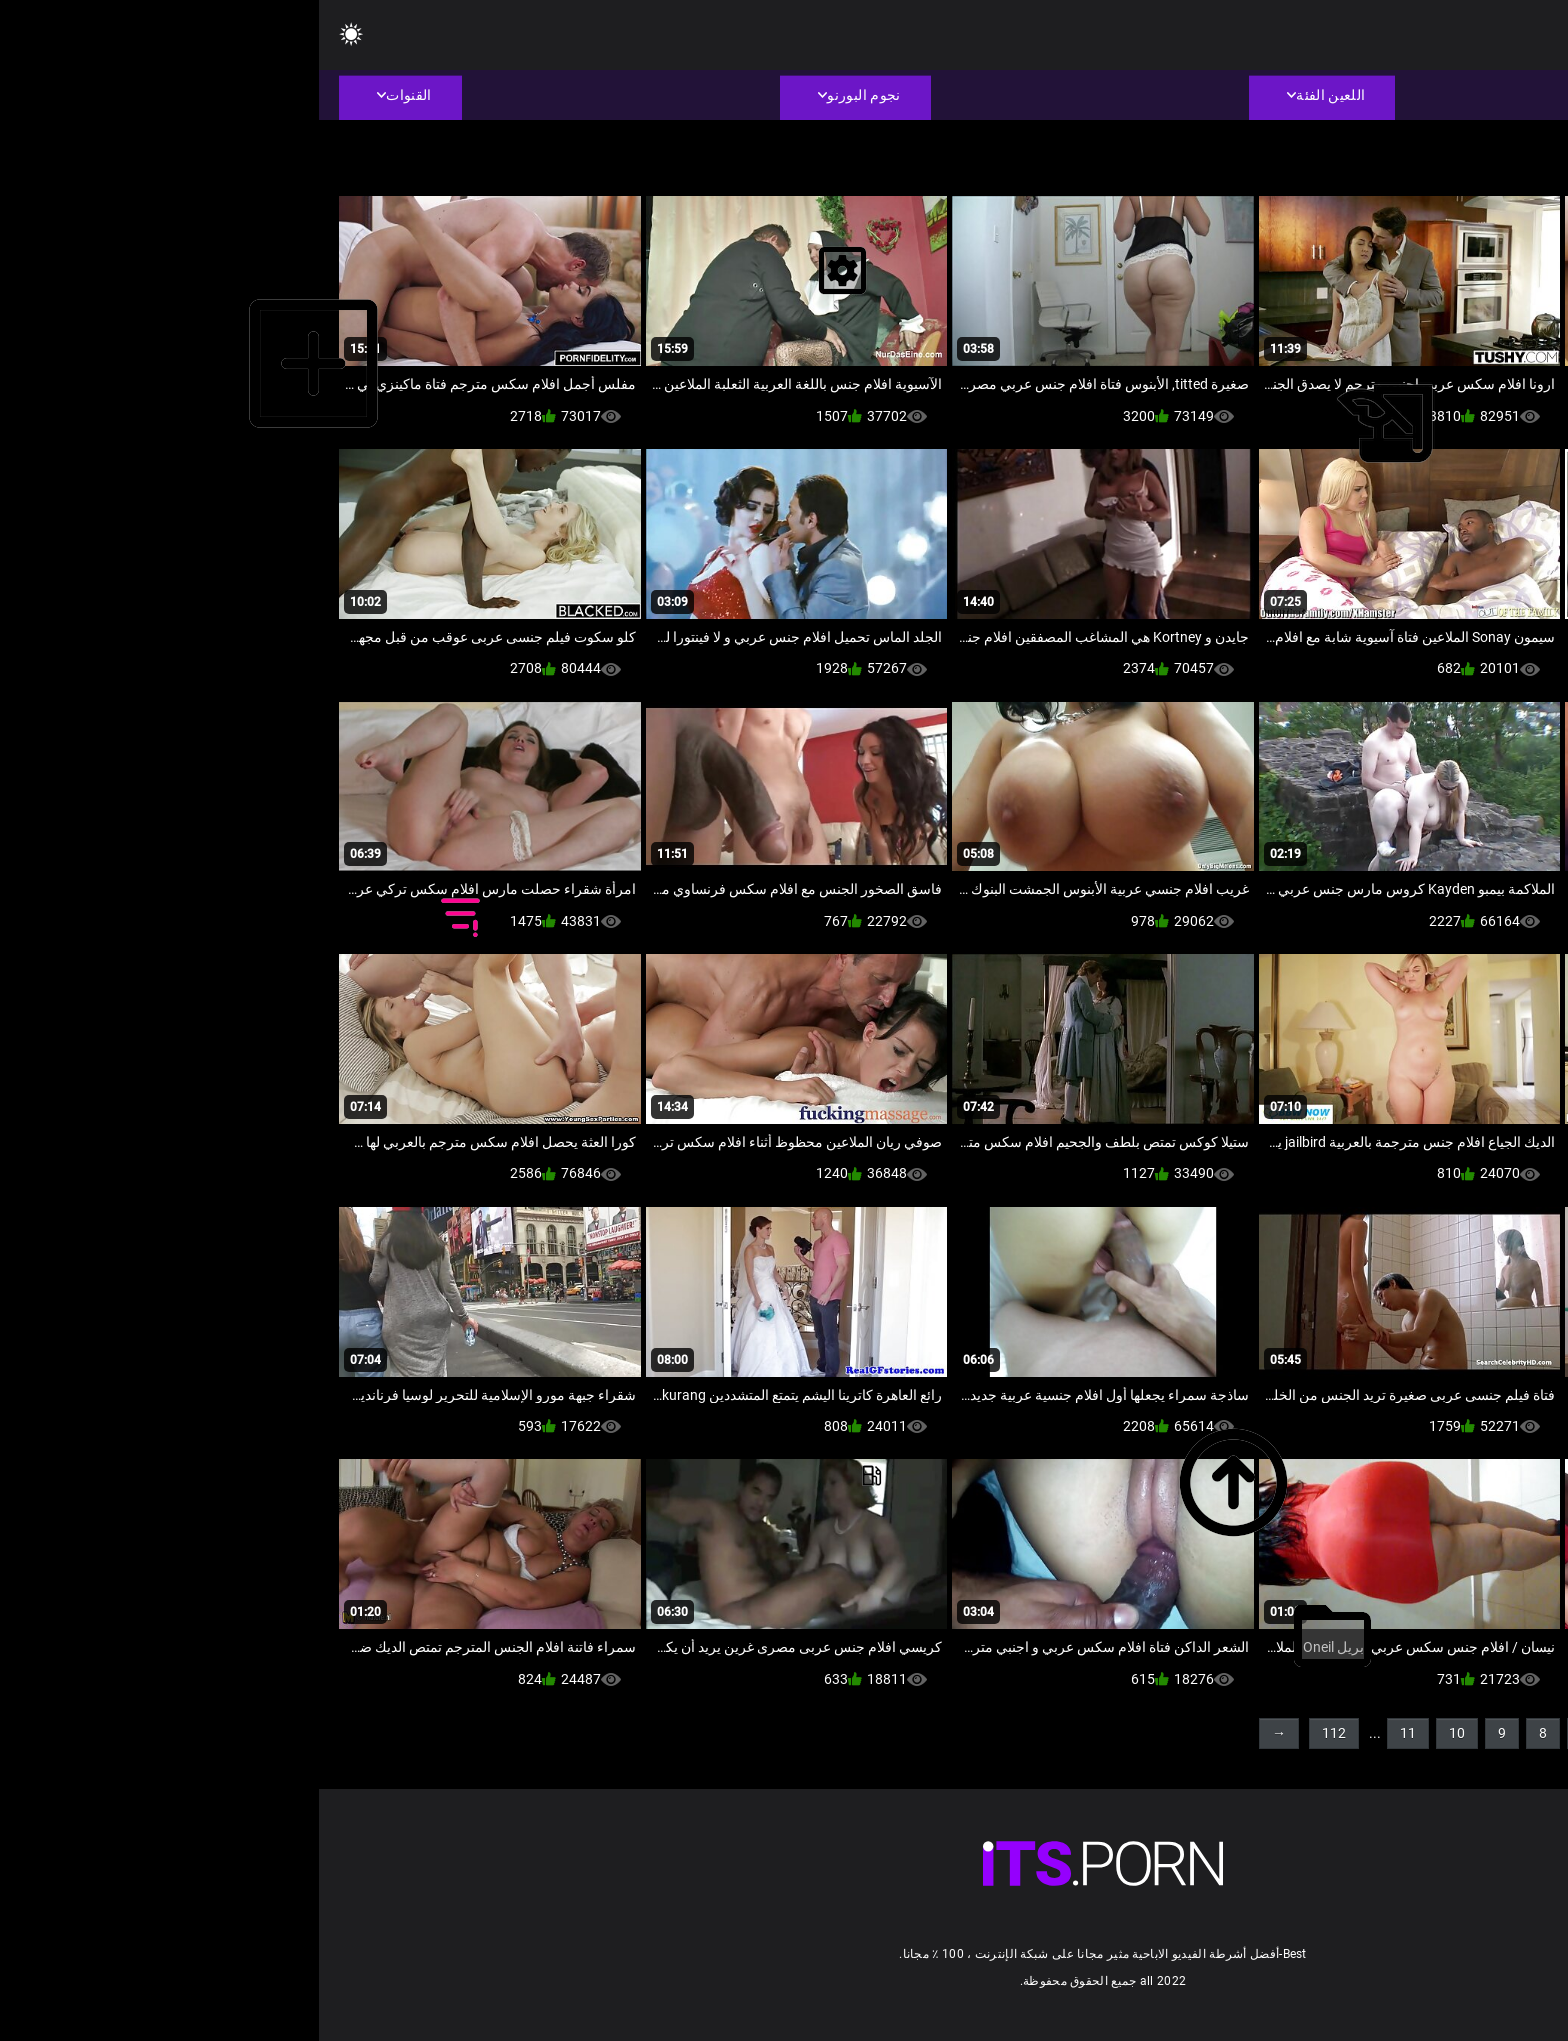  Describe the element at coordinates (1332, 1635) in the screenshot. I see `open folder to view contents` at that location.